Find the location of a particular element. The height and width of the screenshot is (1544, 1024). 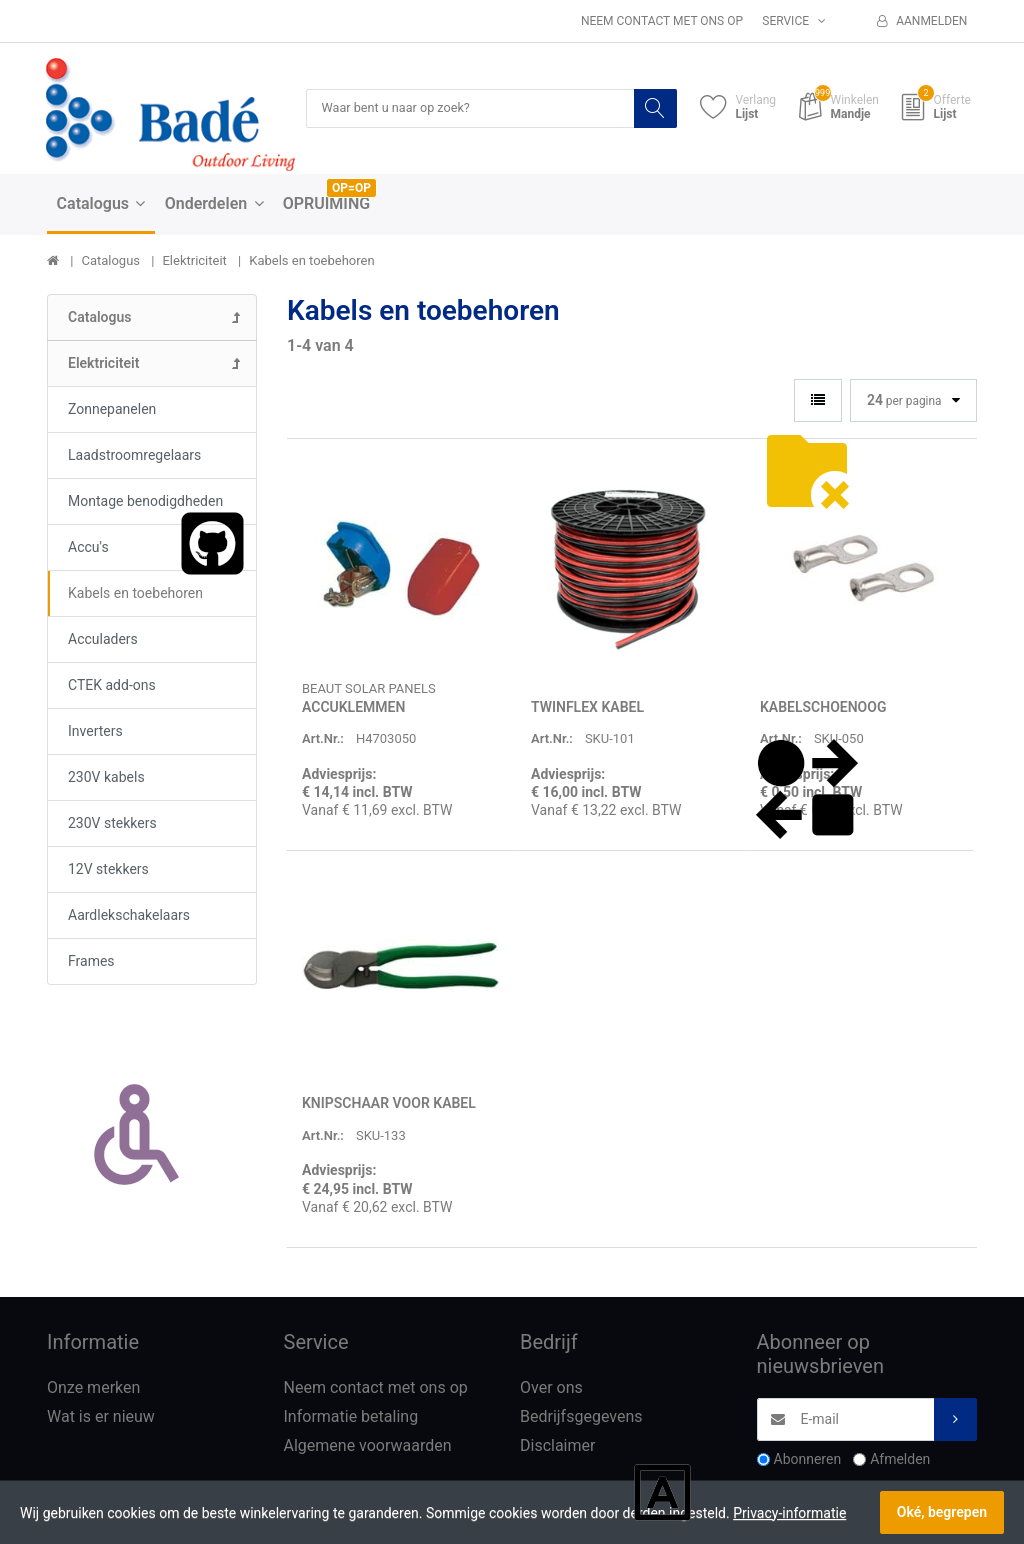

swap or exchange between two items is located at coordinates (807, 789).